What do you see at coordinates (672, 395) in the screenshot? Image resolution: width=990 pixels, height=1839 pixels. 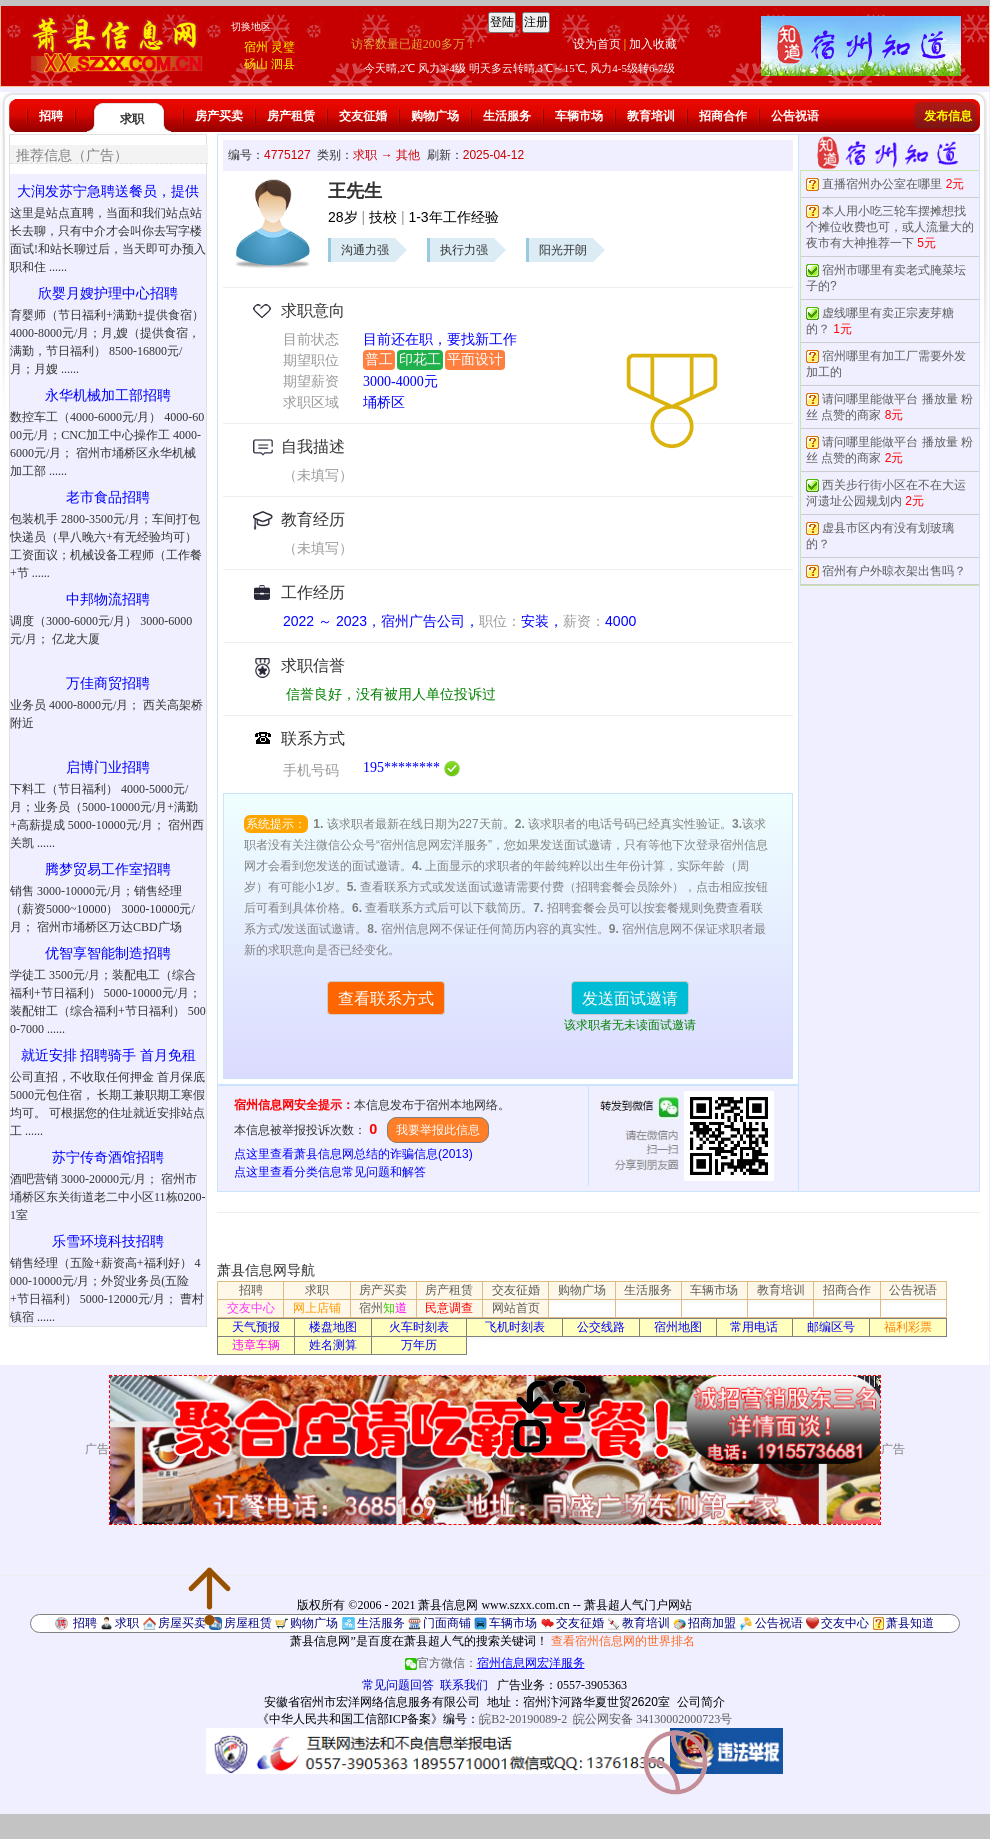 I see `view achievements or awards` at bounding box center [672, 395].